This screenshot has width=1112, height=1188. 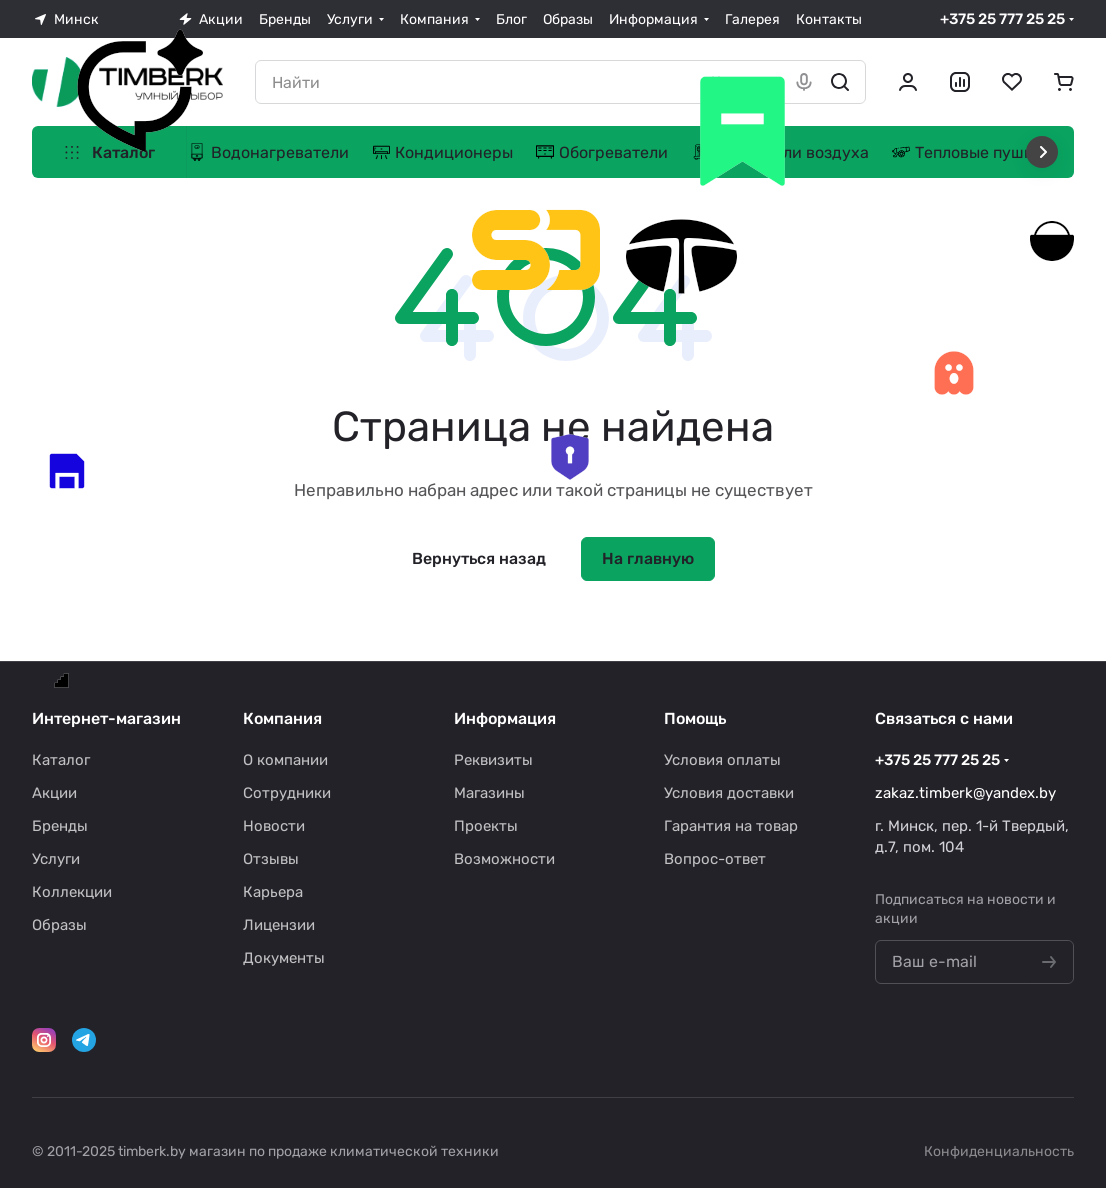 What do you see at coordinates (1052, 241) in the screenshot?
I see `umami analytics platform logo` at bounding box center [1052, 241].